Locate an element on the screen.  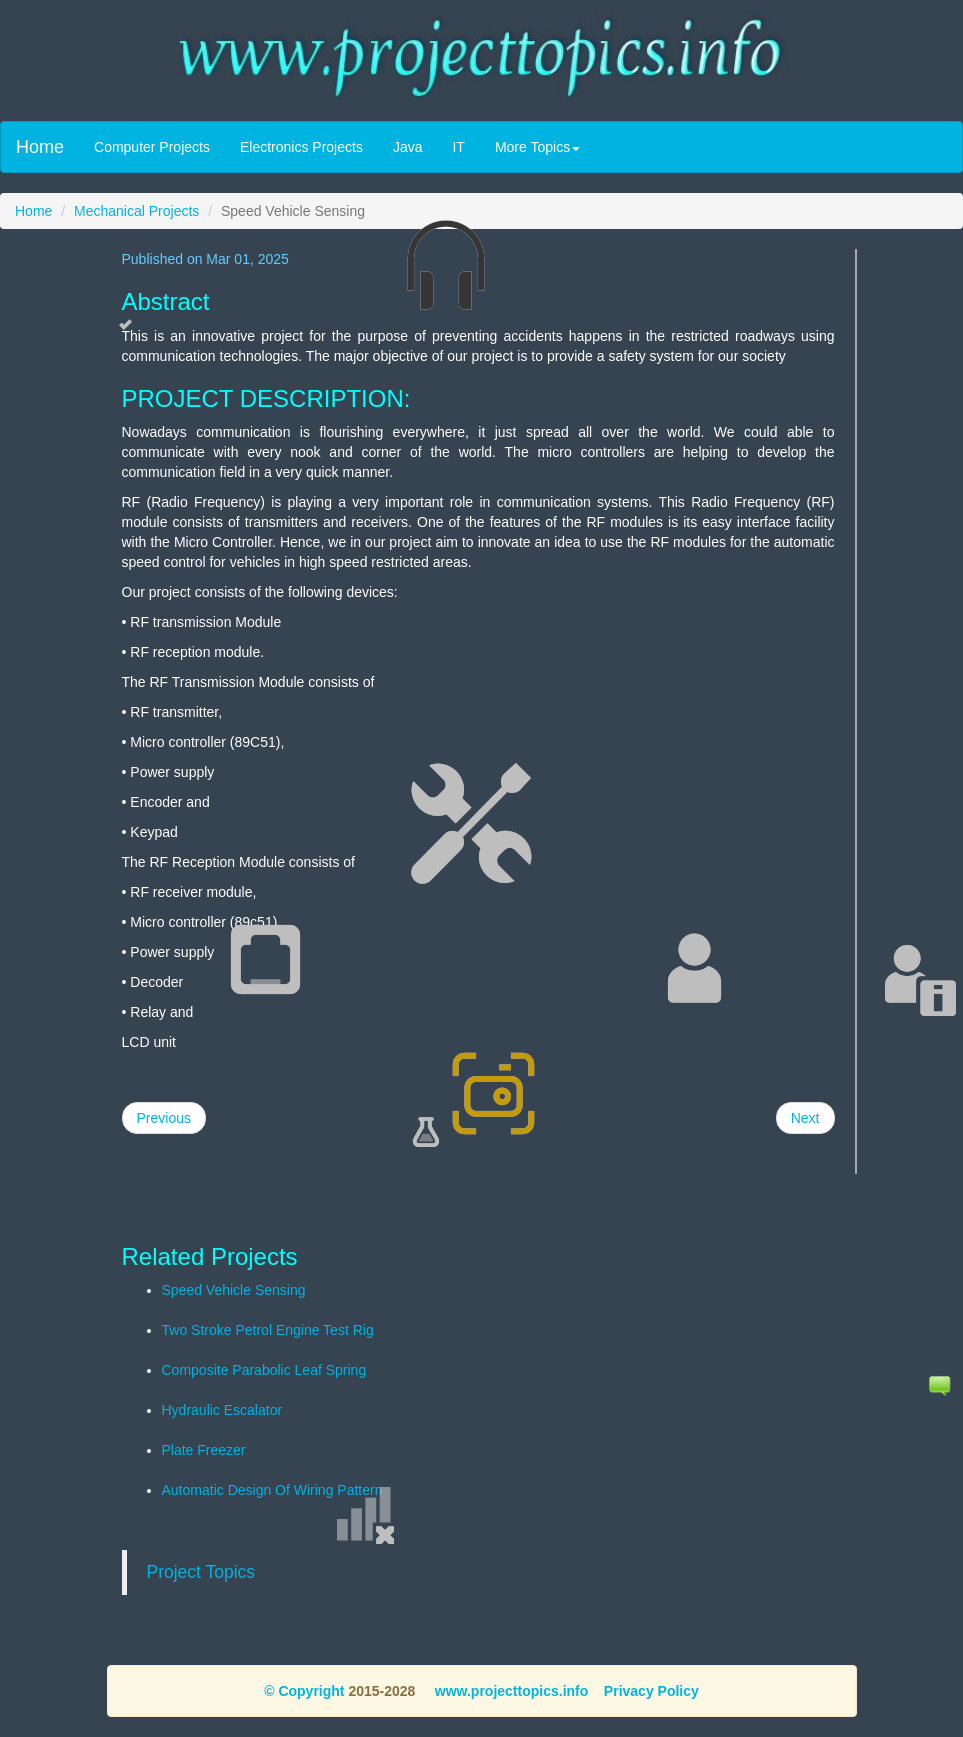
take a screenshot is located at coordinates (493, 1093).